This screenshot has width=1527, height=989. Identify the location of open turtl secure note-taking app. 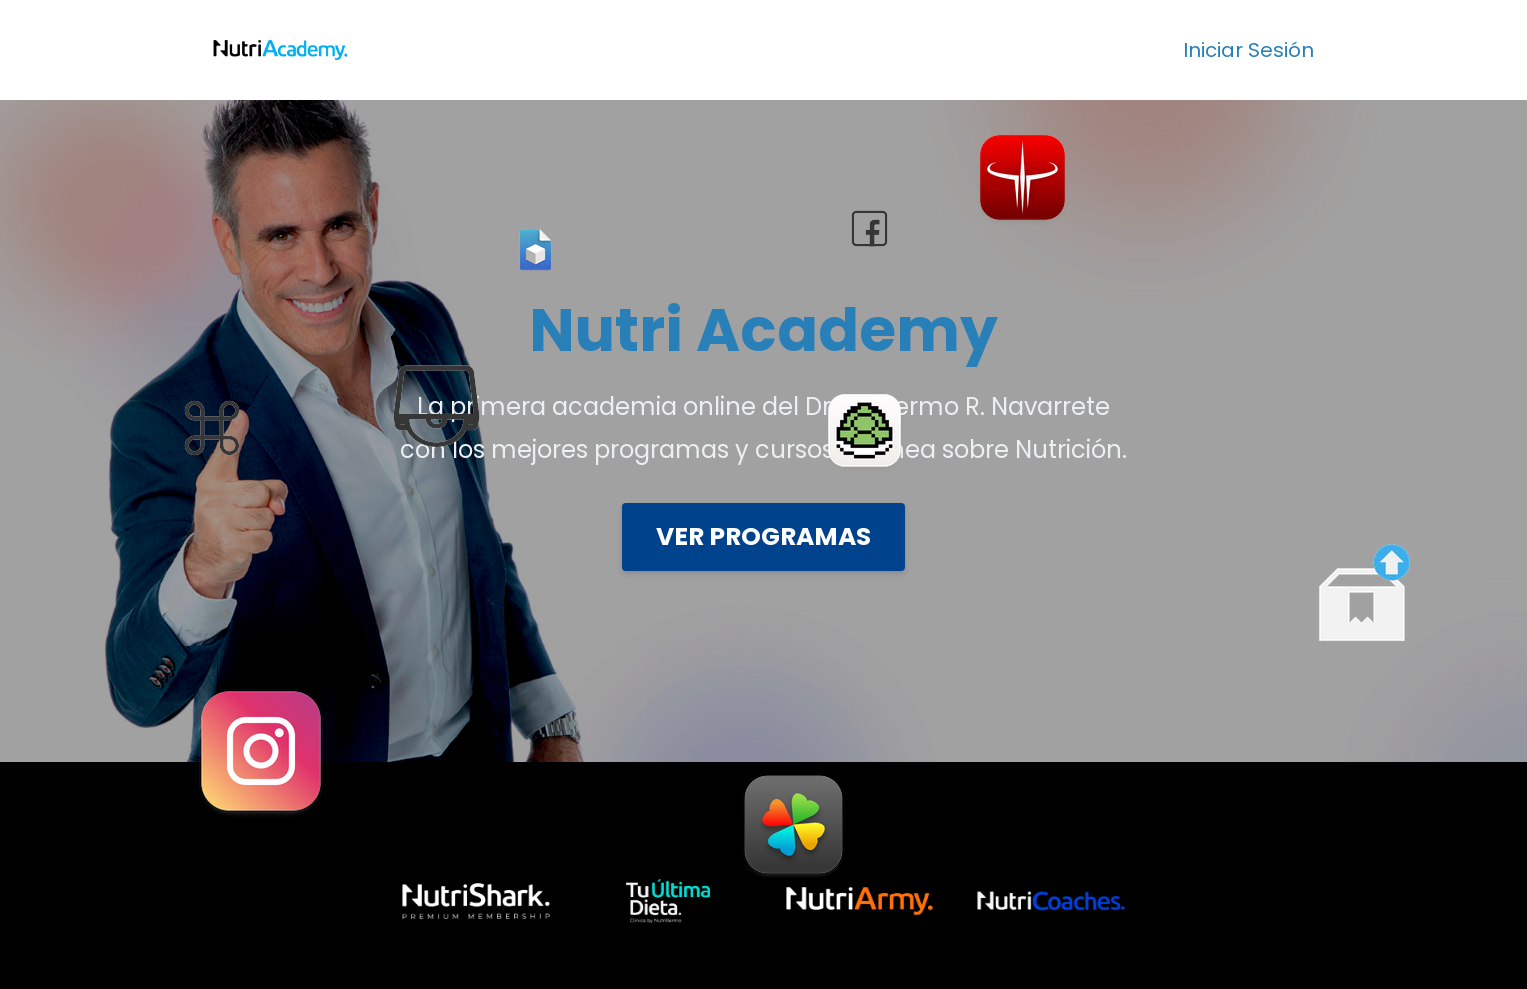
(864, 430).